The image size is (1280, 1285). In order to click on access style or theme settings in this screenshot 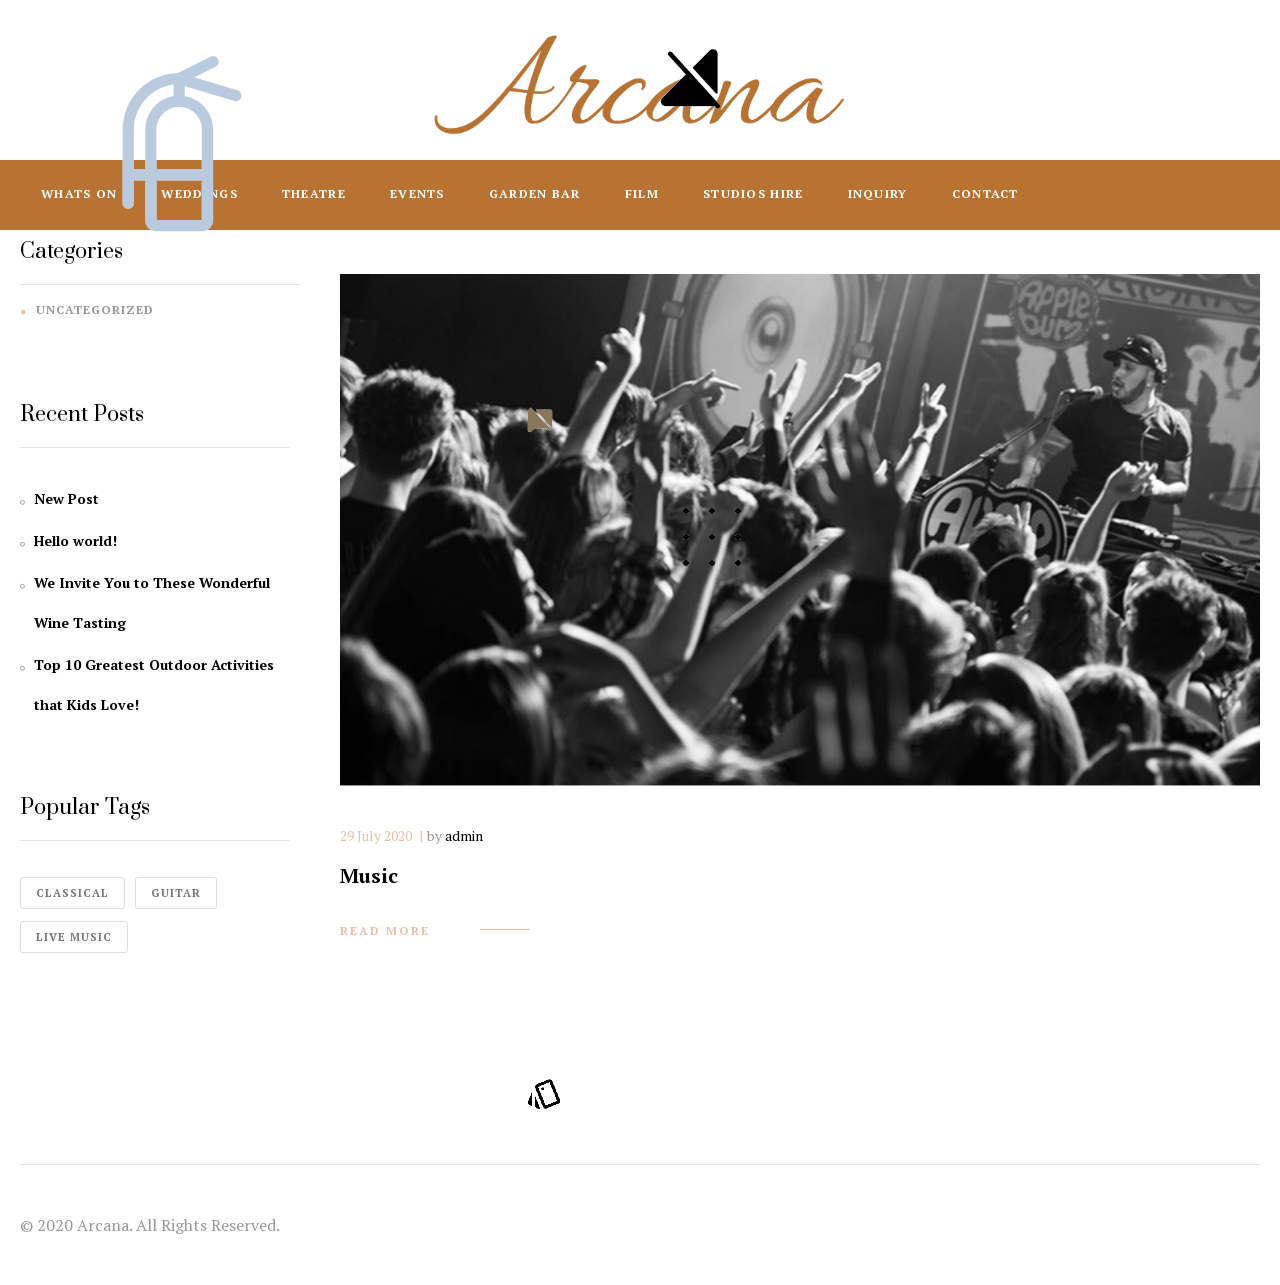, I will do `click(544, 1093)`.